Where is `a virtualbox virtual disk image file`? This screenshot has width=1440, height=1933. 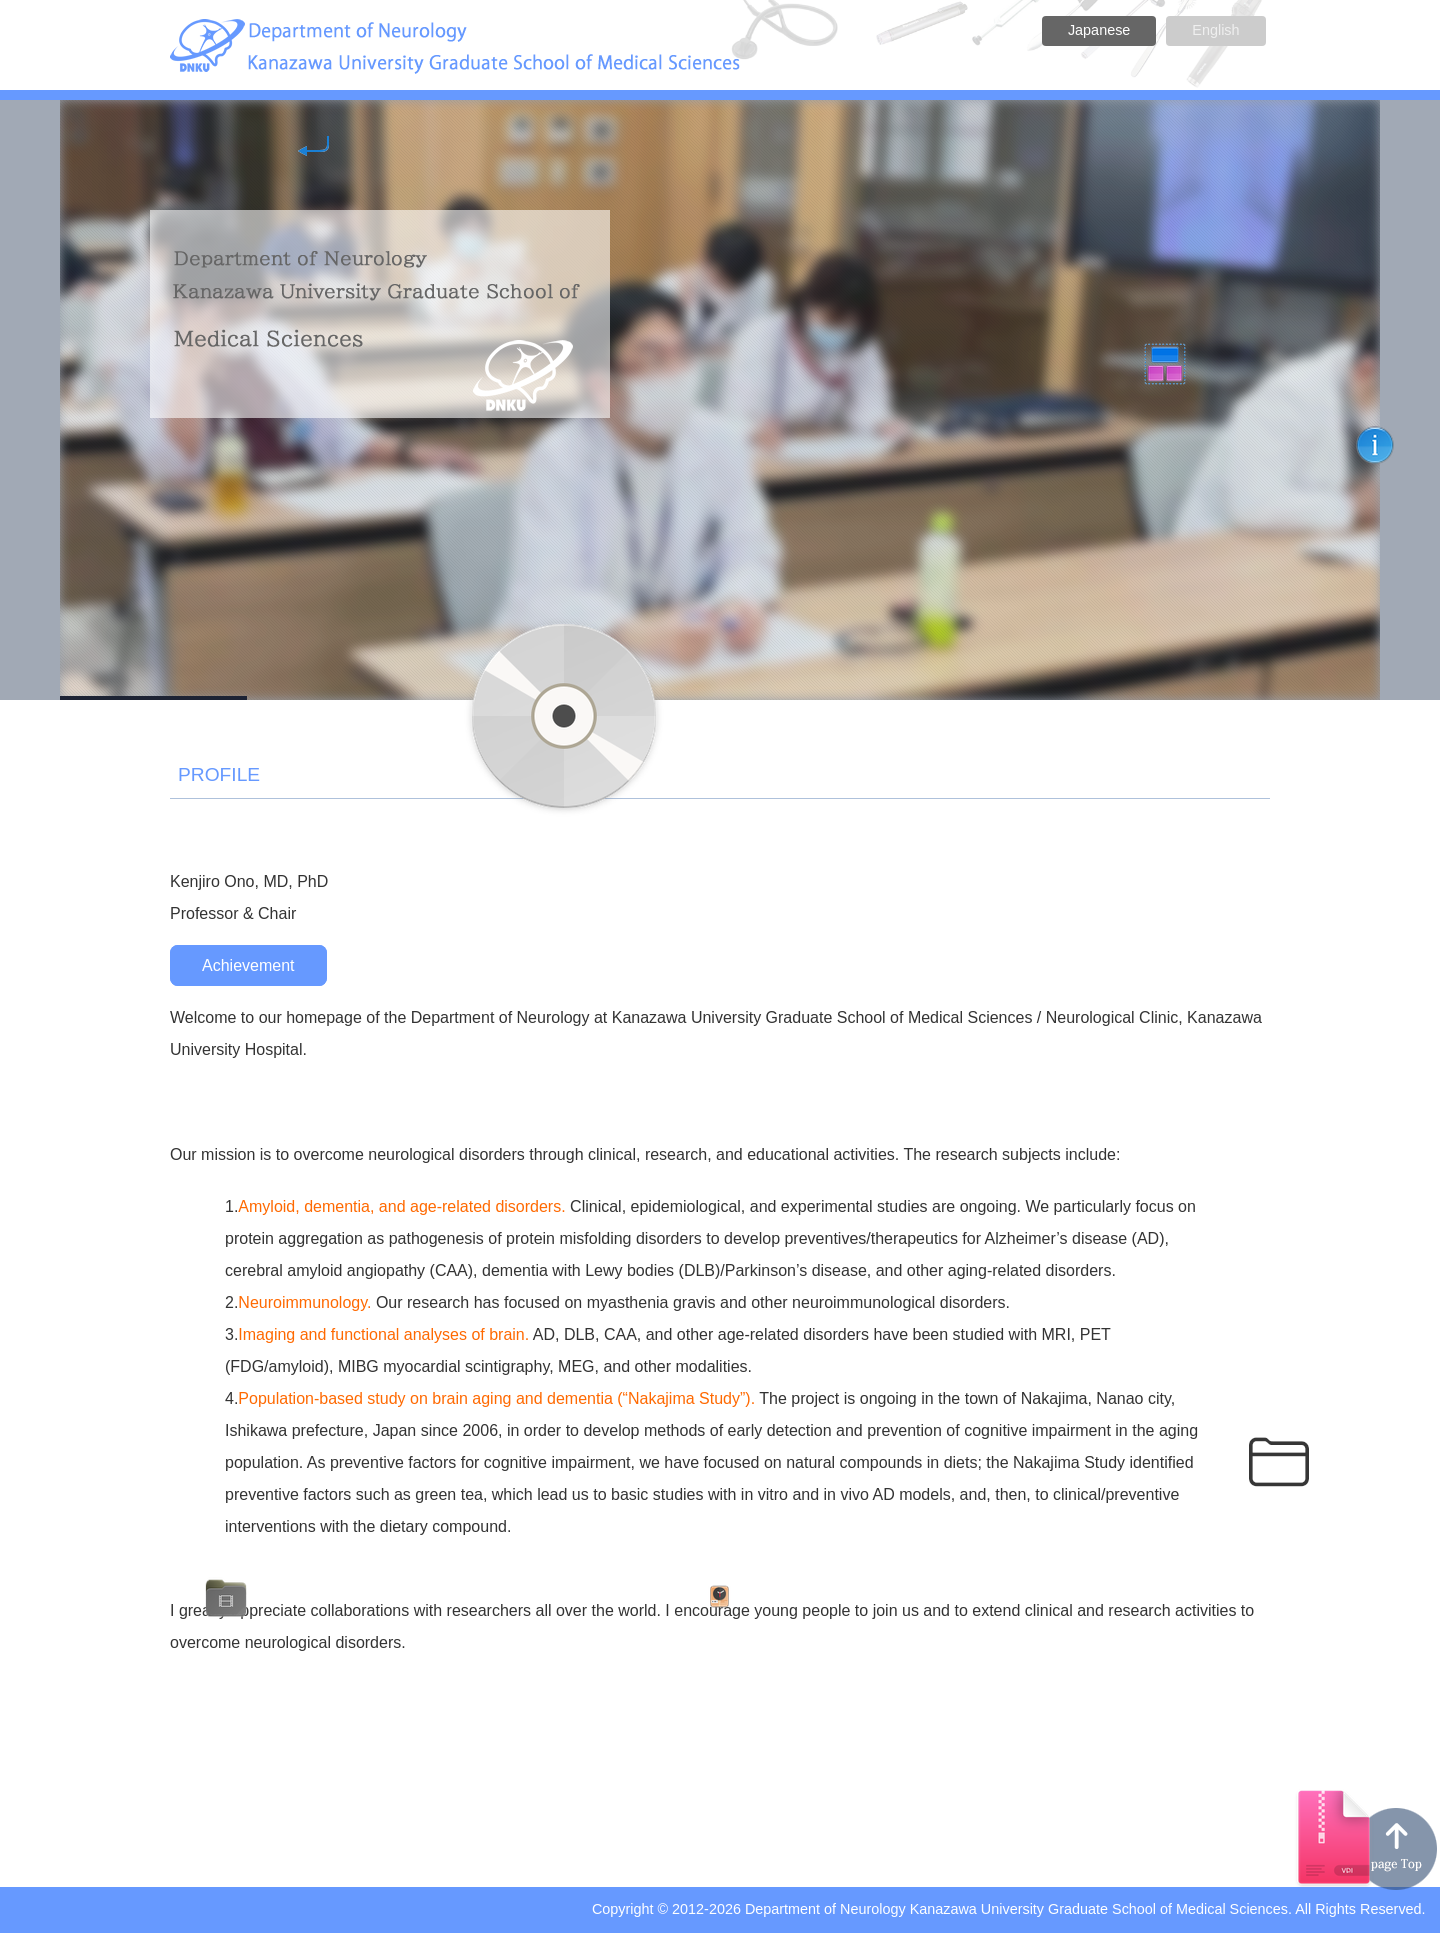
a virtualbox virtual disk image file is located at coordinates (1334, 1839).